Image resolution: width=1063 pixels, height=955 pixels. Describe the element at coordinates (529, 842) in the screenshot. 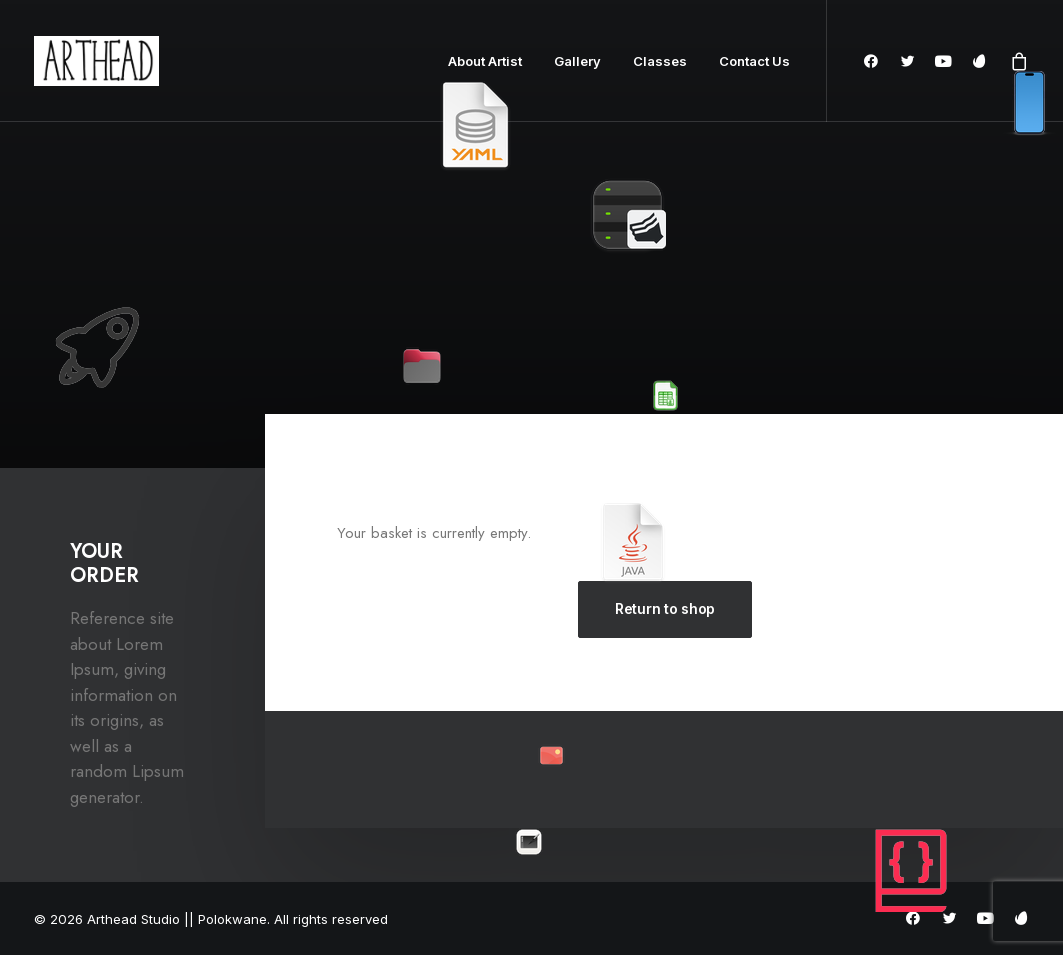

I see `open tablet input settings` at that location.